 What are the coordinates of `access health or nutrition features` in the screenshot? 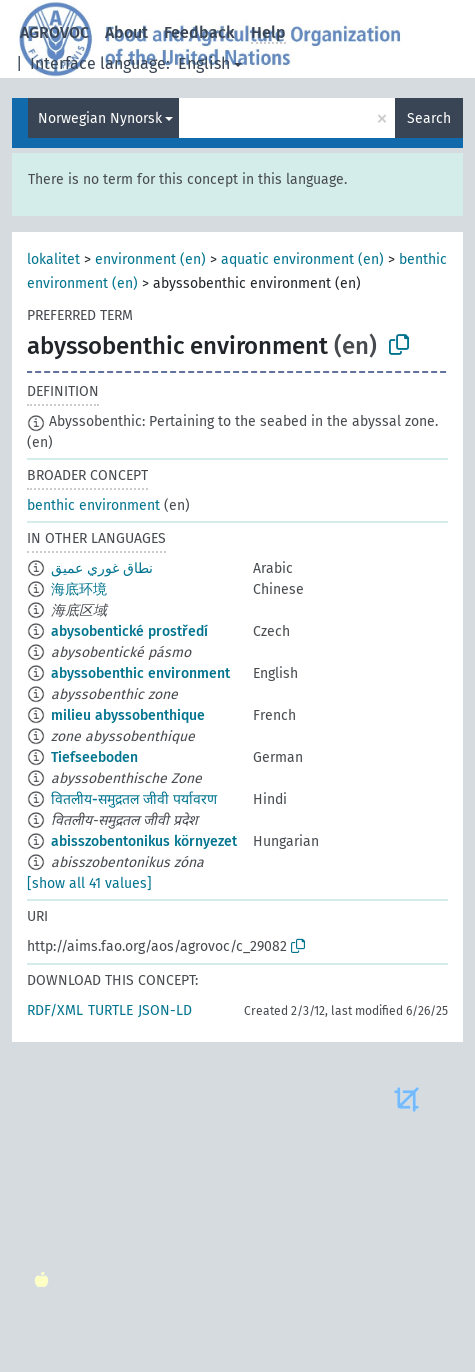 It's located at (41, 1279).